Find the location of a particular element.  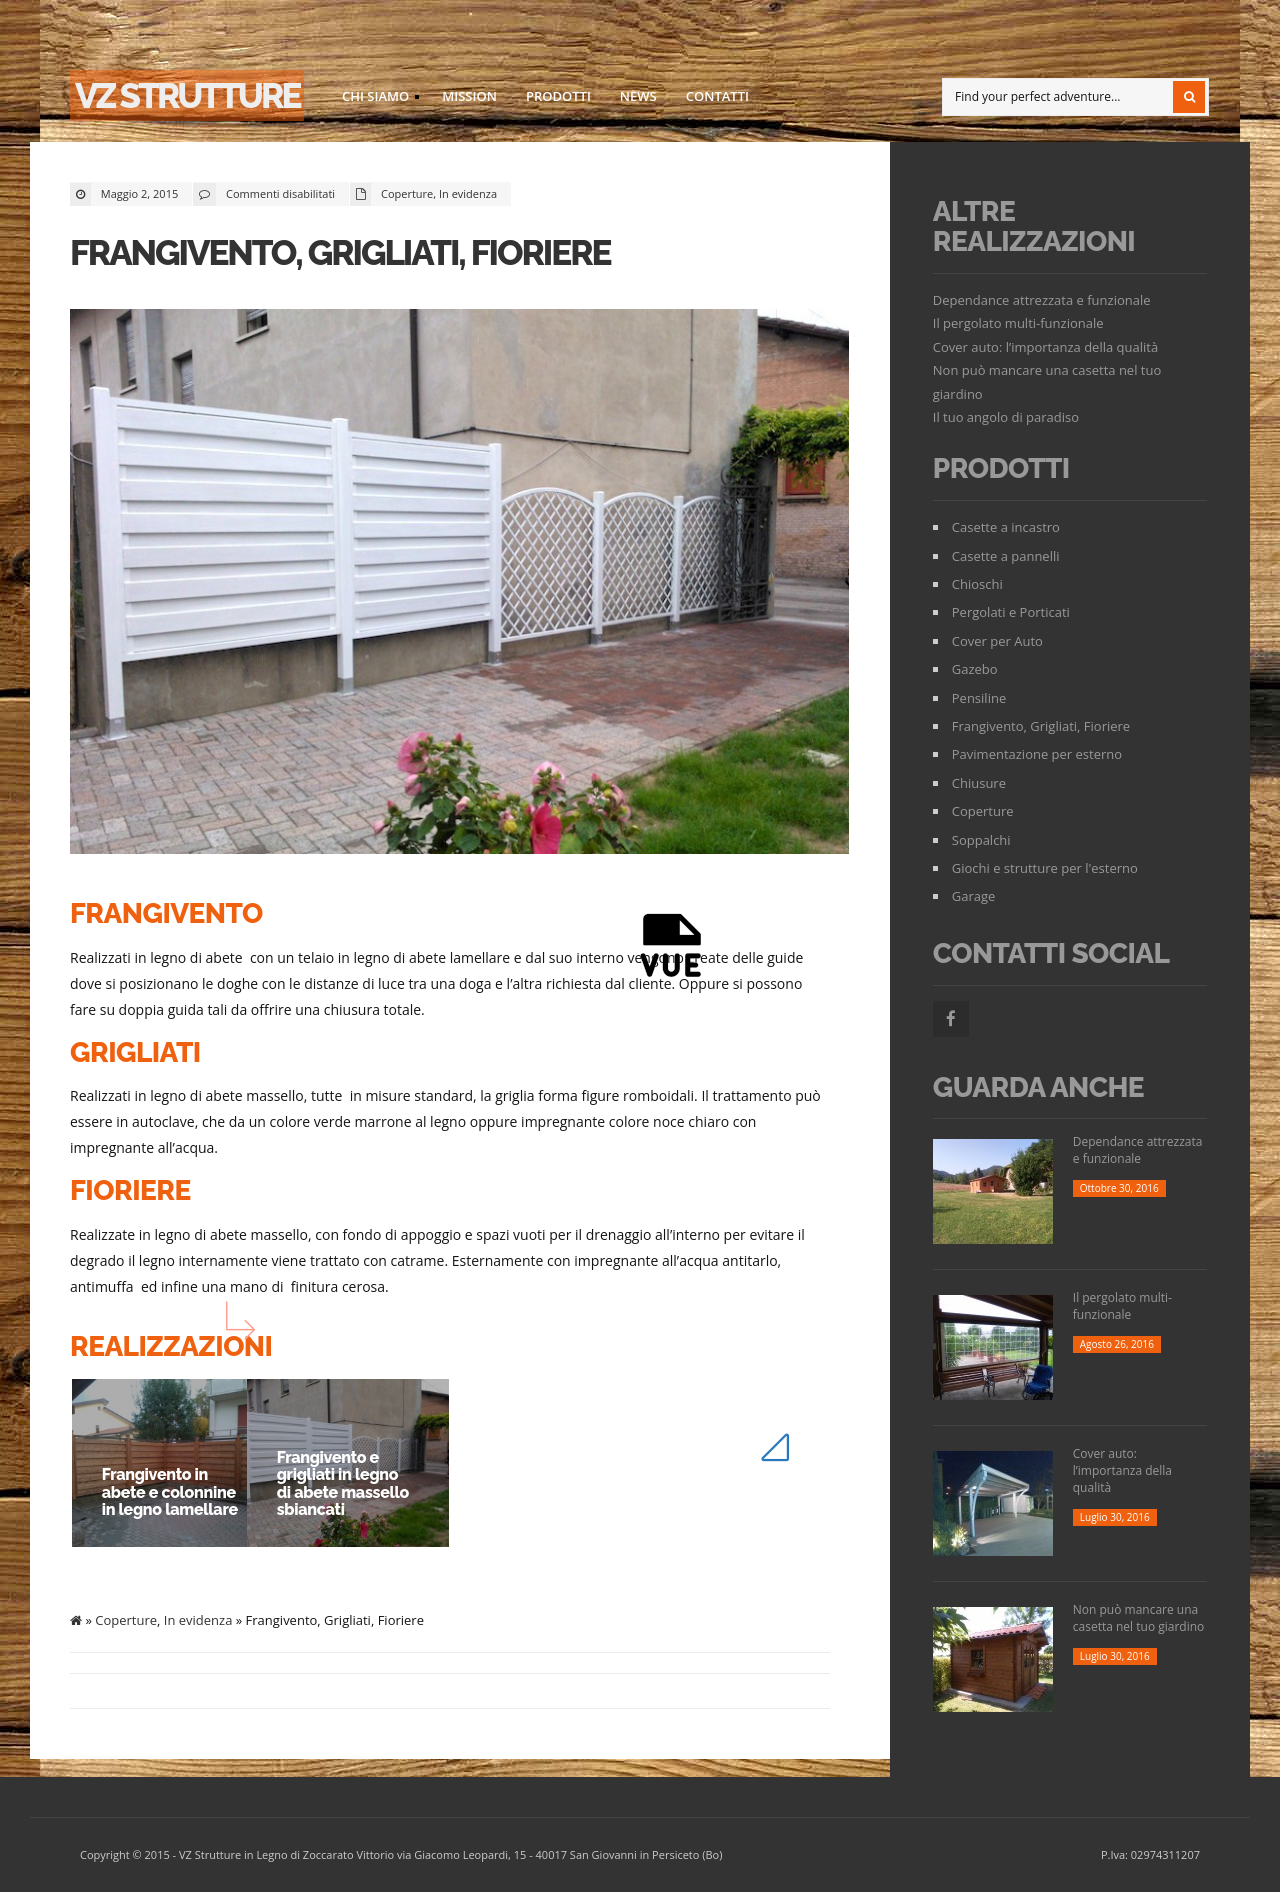

a Vue.js framework file is located at coordinates (672, 948).